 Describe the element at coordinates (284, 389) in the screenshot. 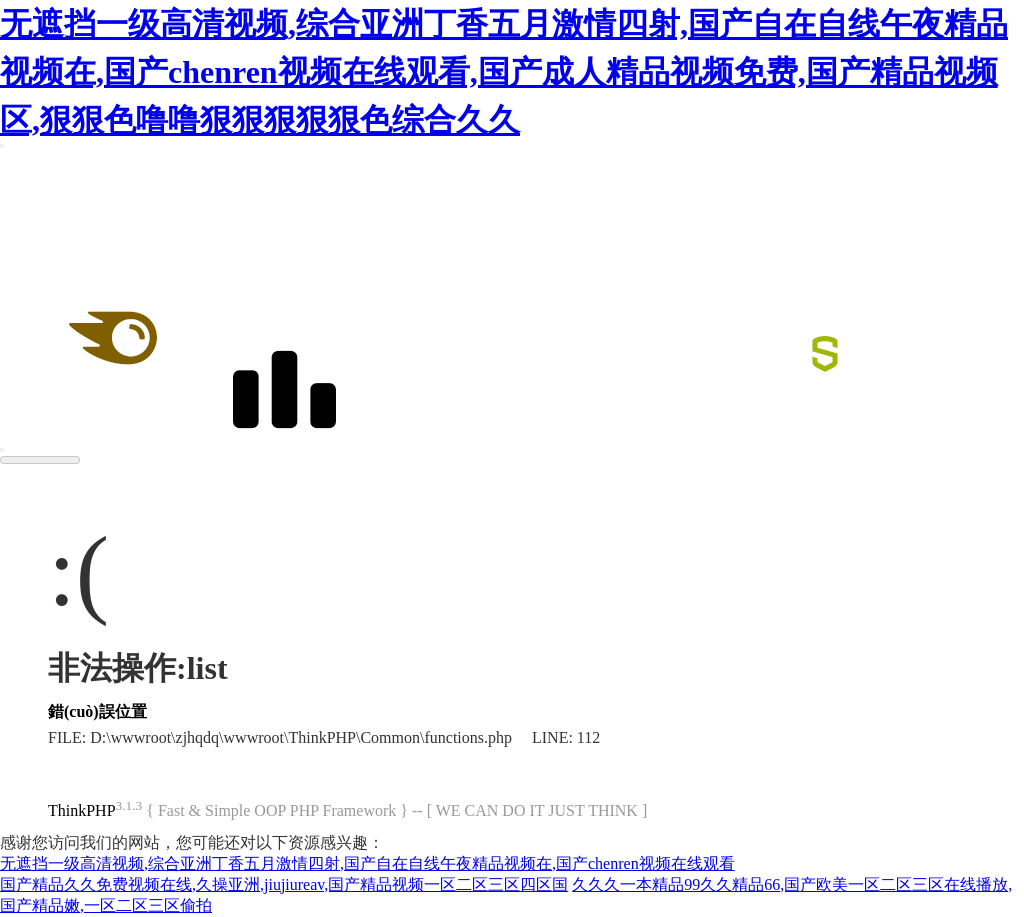

I see `visit codeforces competitive programming platform` at that location.